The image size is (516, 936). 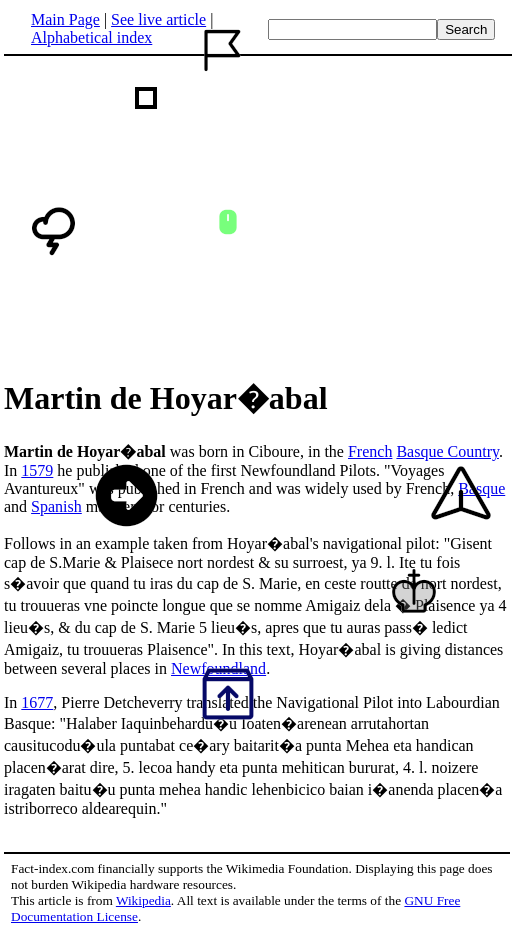 I want to click on flag an item for review or attention, so click(x=221, y=50).